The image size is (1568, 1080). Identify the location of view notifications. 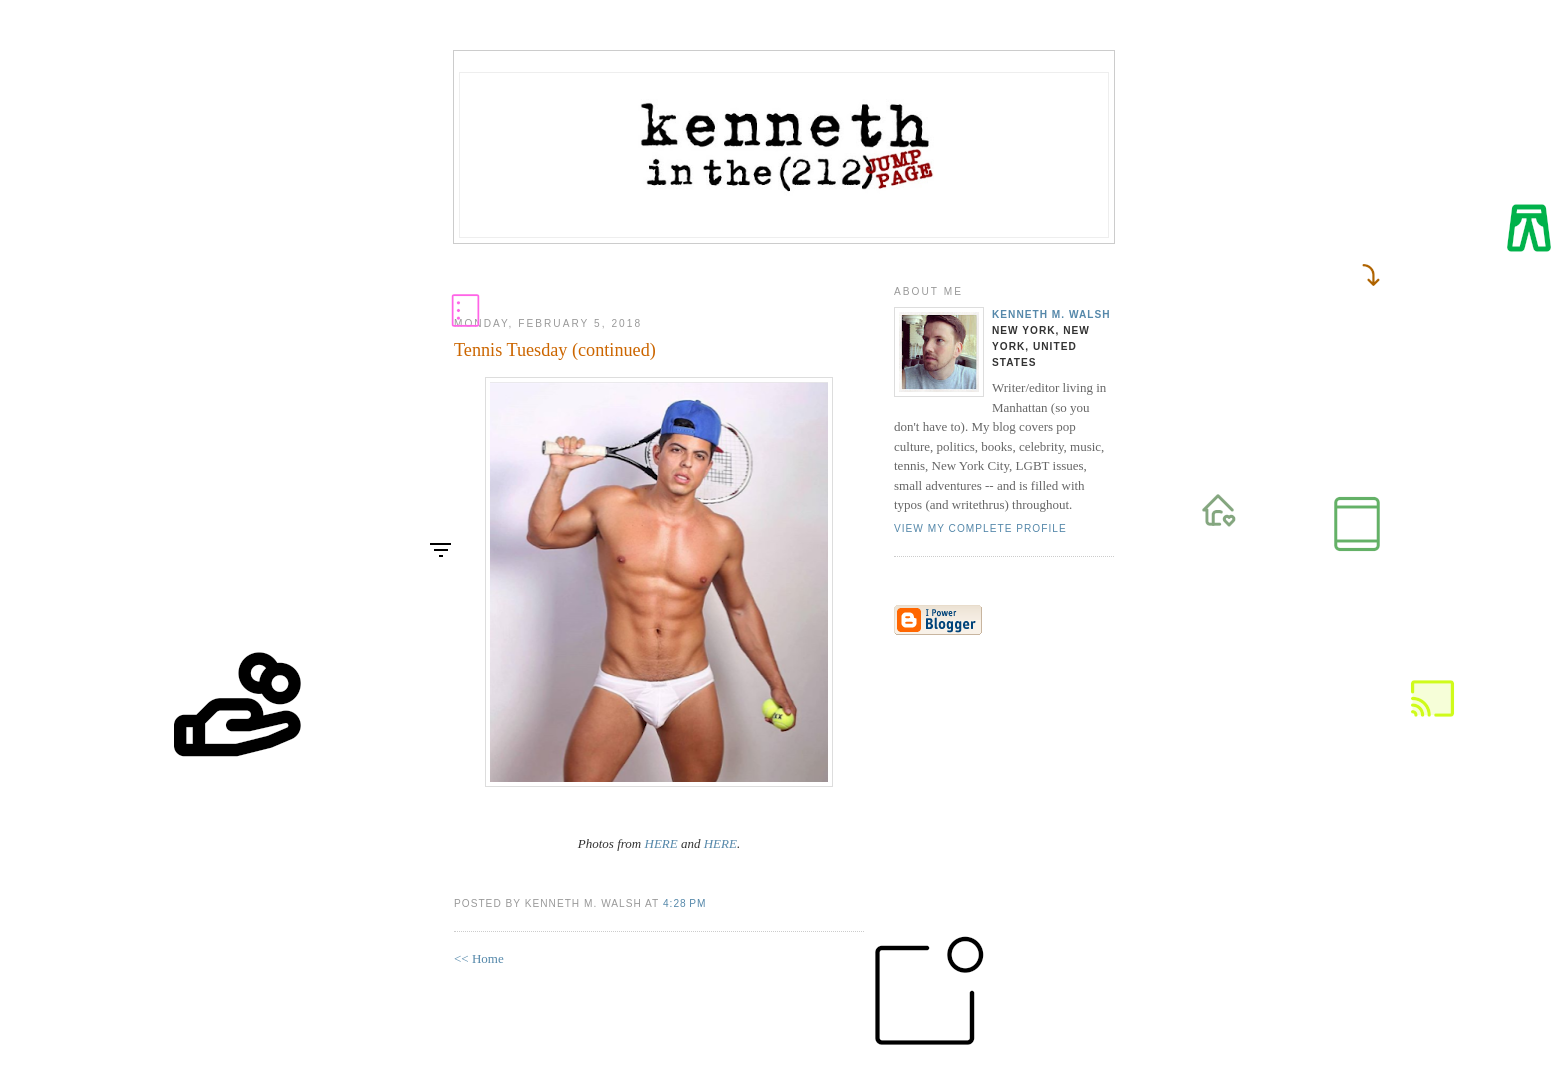
(927, 993).